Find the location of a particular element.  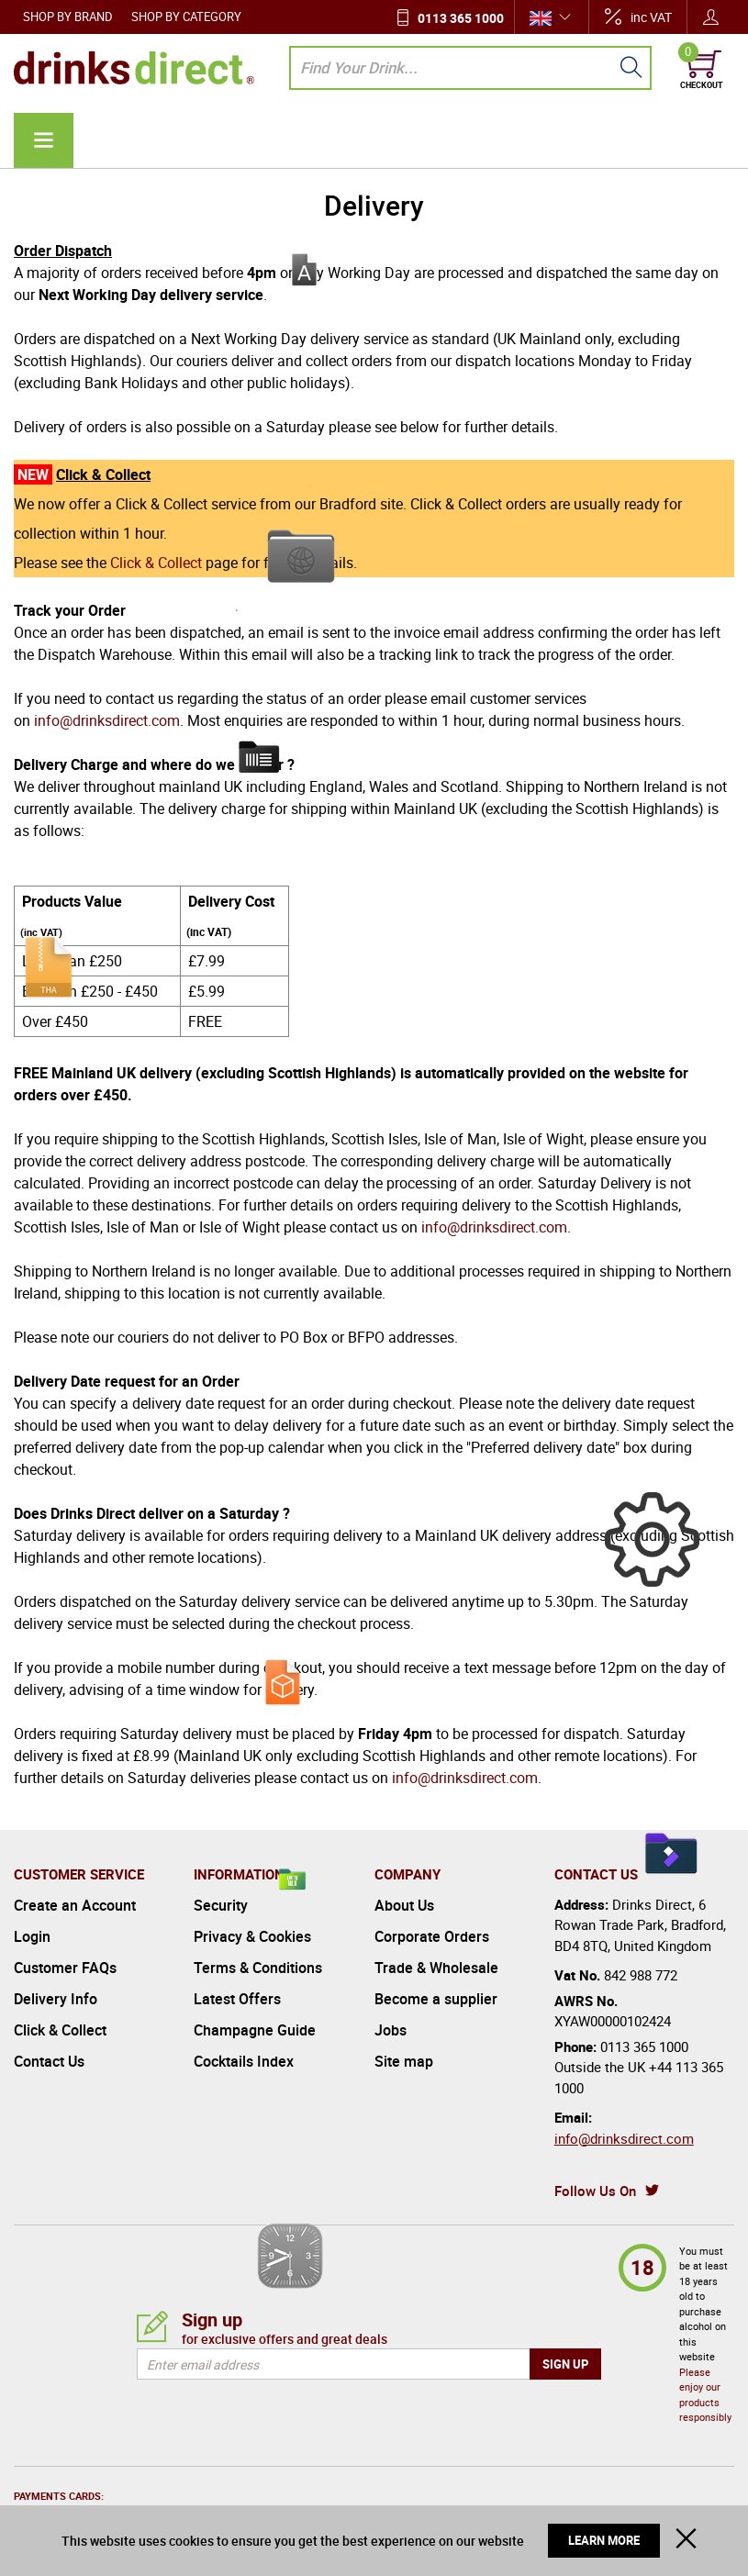

access application settings or preferences is located at coordinates (652, 1539).